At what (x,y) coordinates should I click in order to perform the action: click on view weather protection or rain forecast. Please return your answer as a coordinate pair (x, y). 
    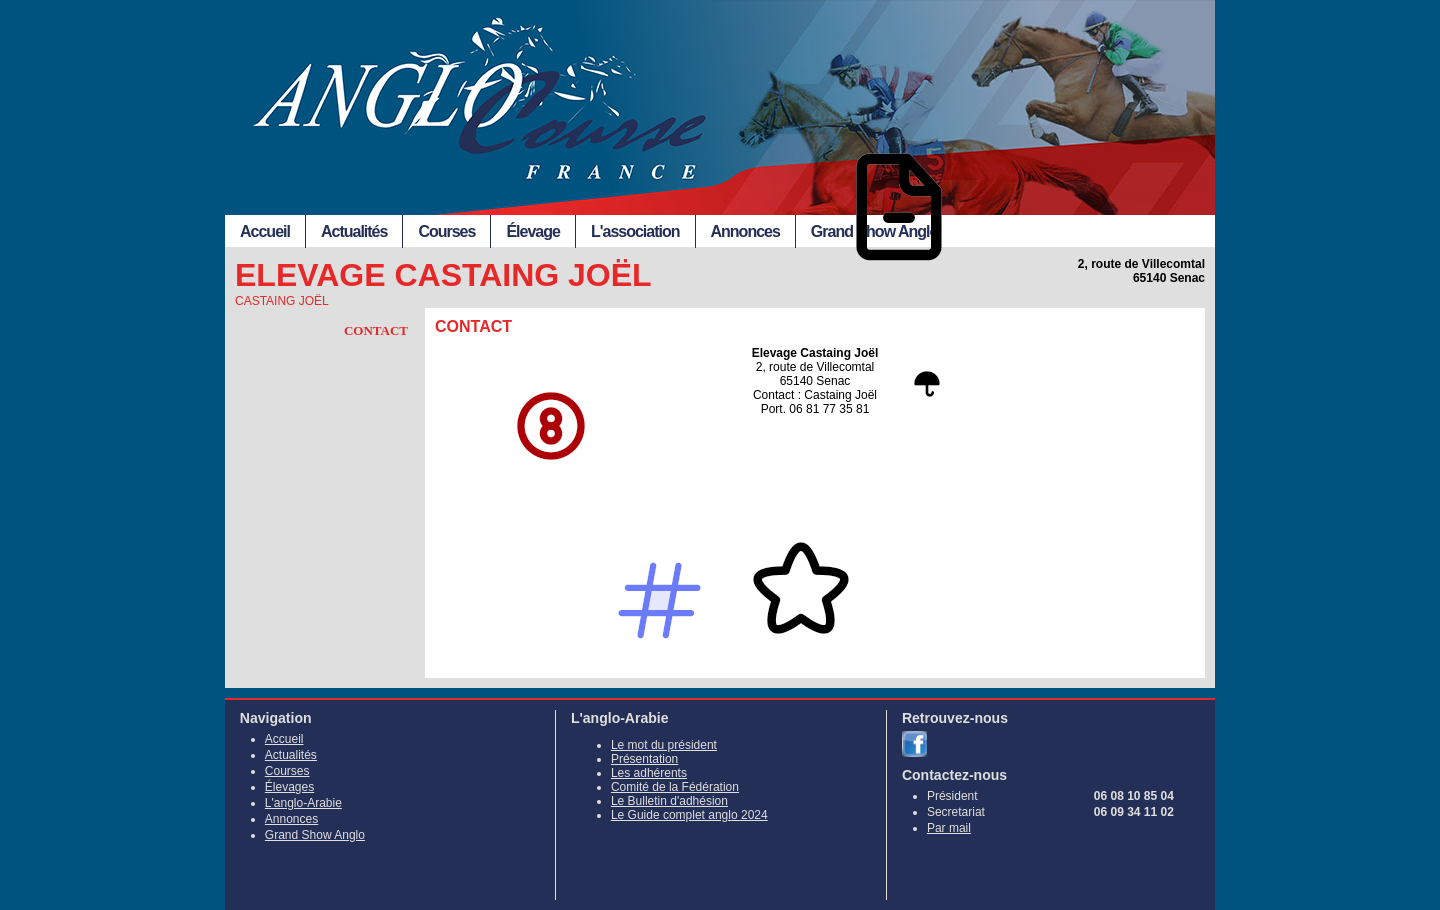
    Looking at the image, I should click on (927, 384).